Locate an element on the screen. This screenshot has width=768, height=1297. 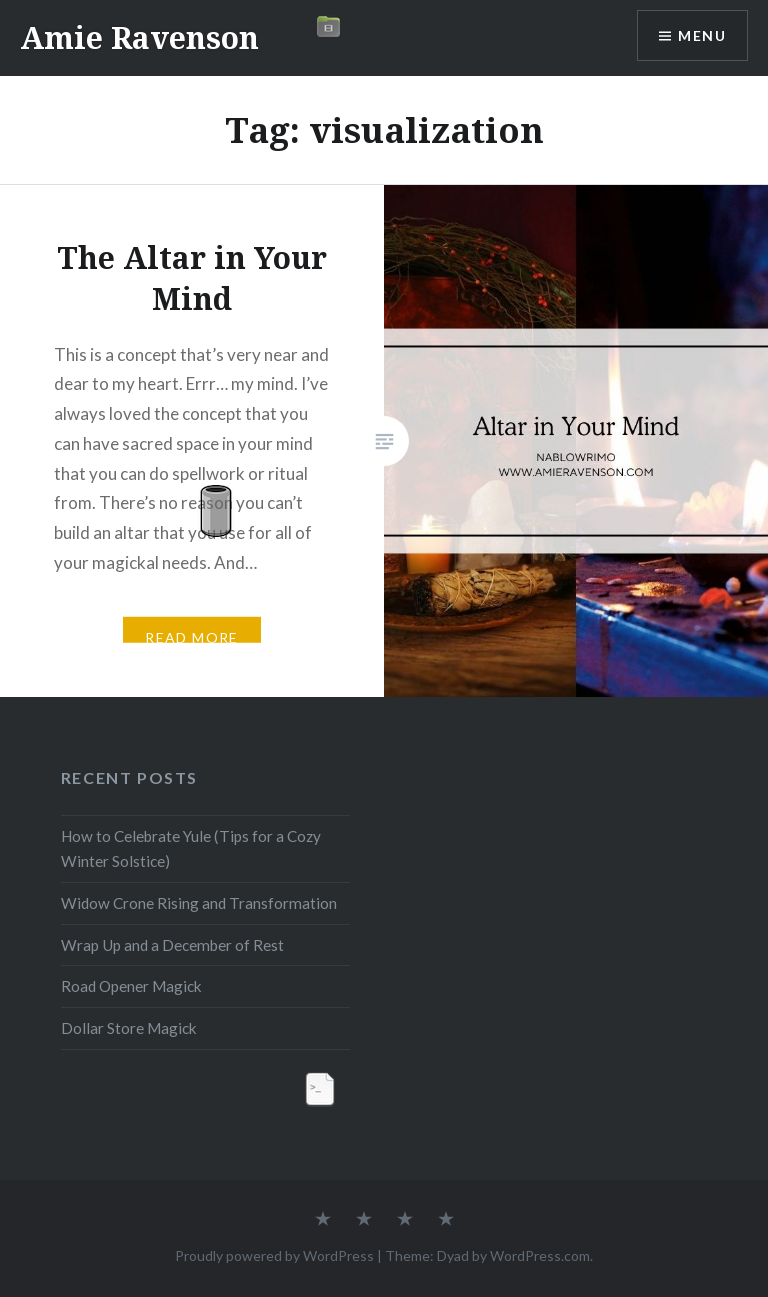
shell script or terminal executable file is located at coordinates (320, 1089).